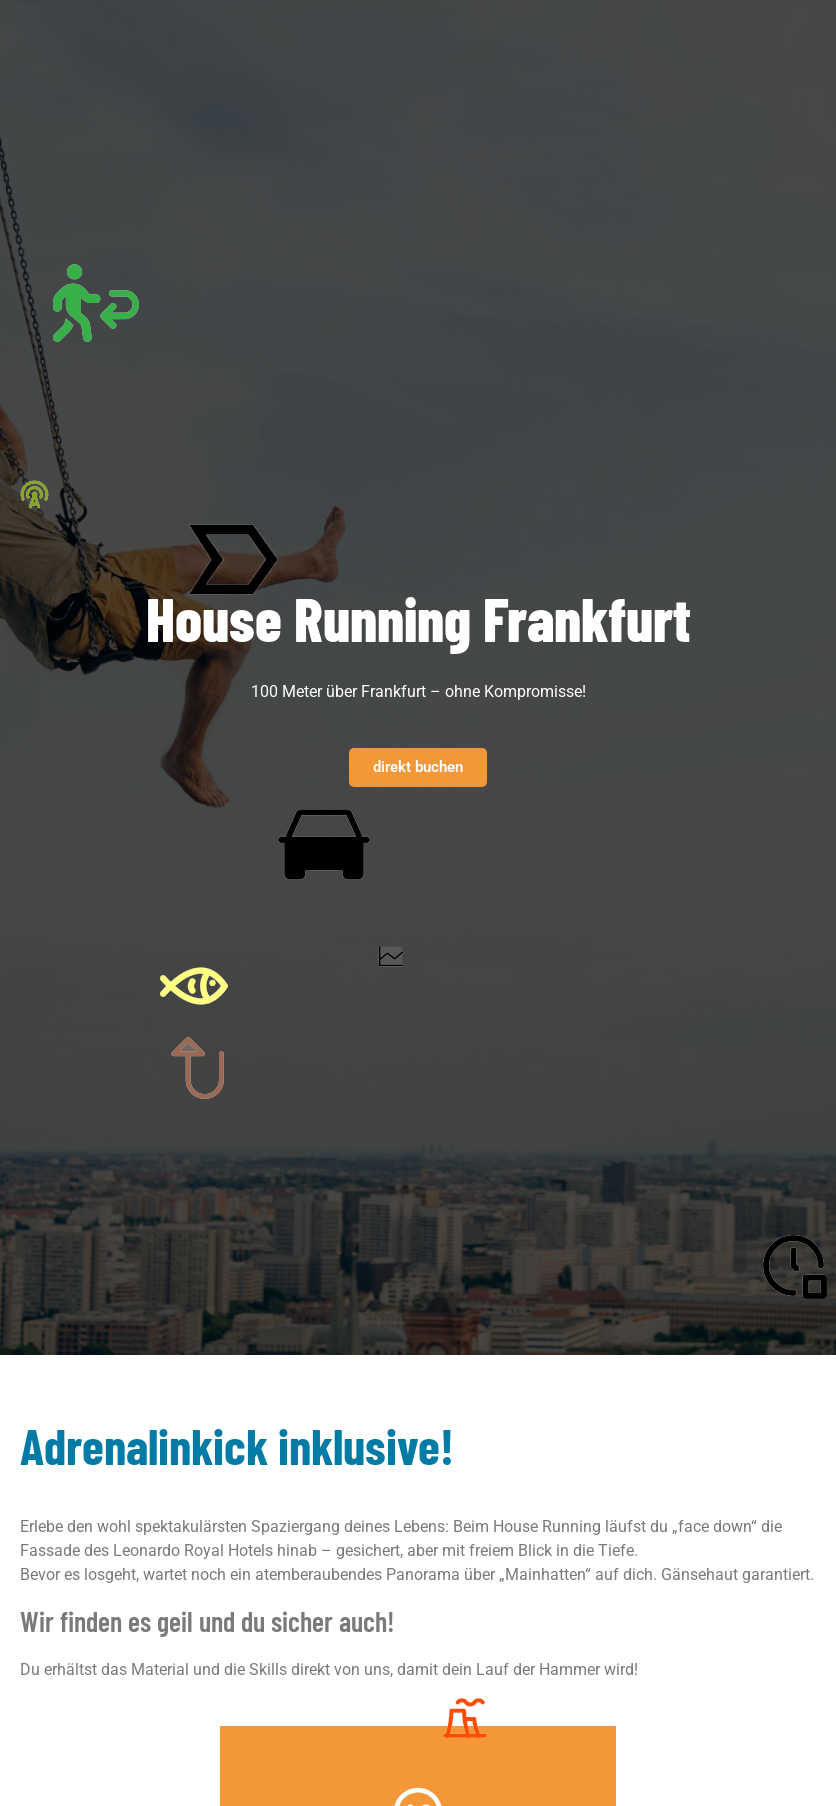 The width and height of the screenshot is (836, 1806). Describe the element at coordinates (464, 1717) in the screenshot. I see `view factory or manufacturing facilities` at that location.